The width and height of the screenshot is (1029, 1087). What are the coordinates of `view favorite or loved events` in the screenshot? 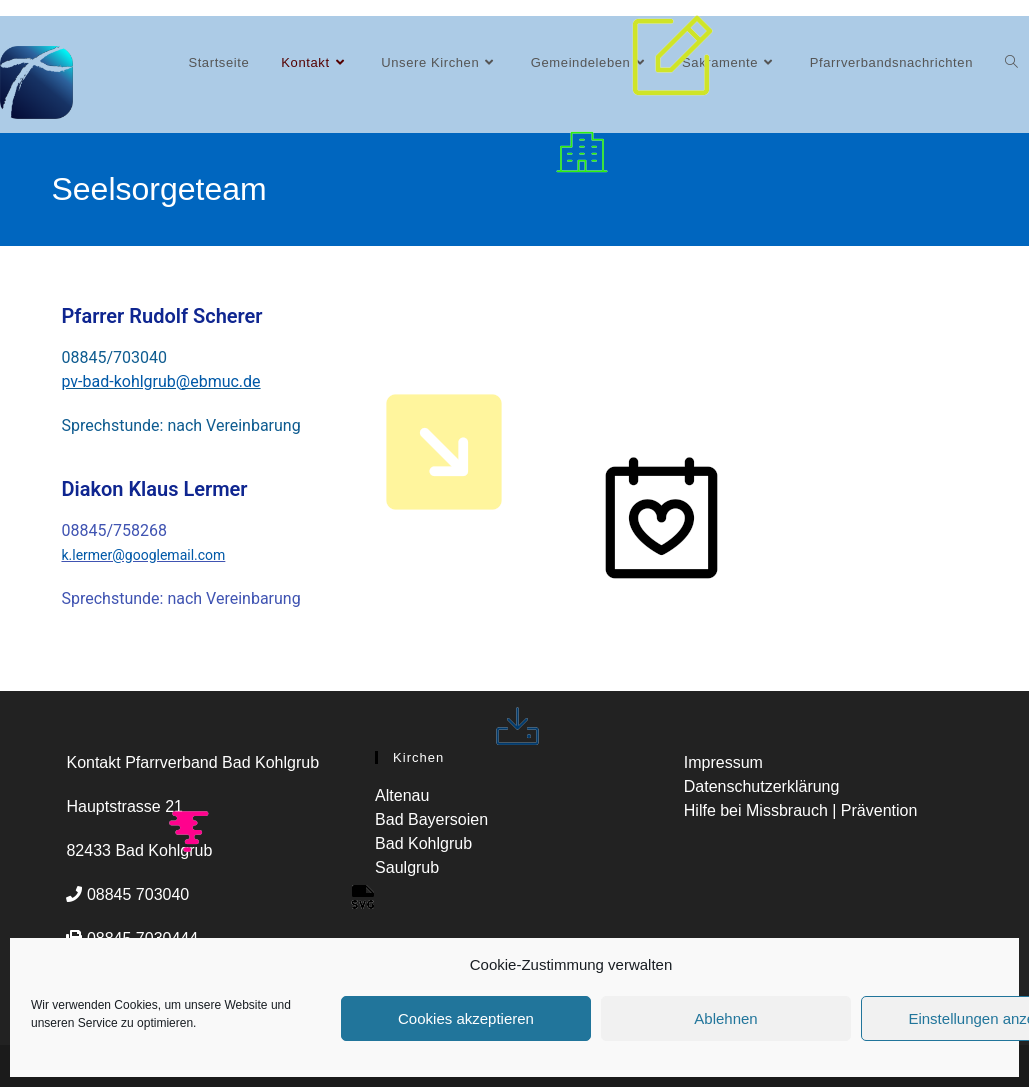 It's located at (661, 522).